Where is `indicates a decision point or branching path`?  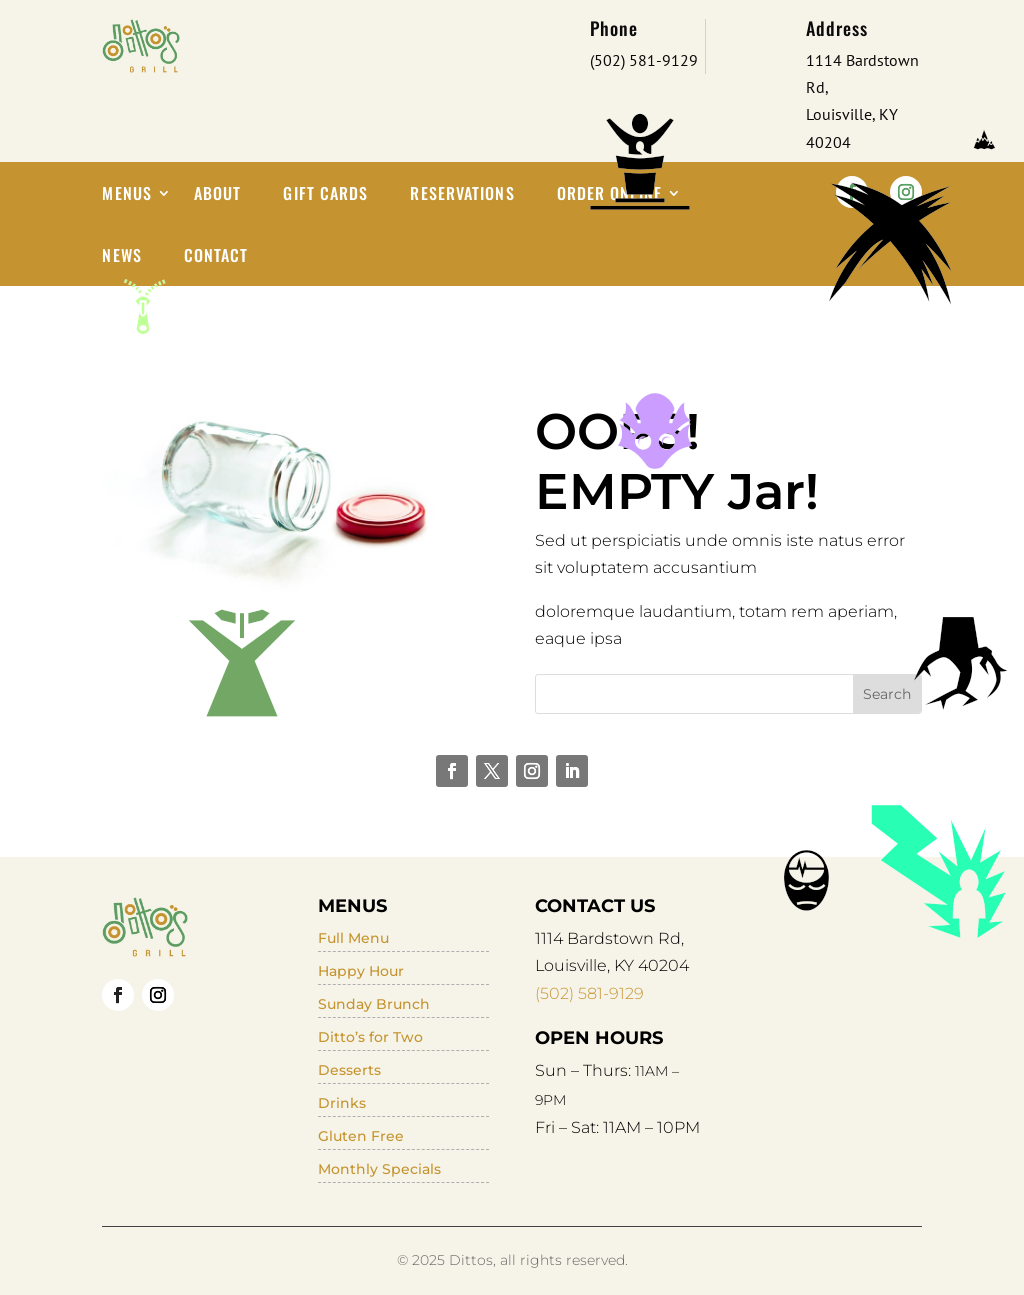 indicates a decision point or branching path is located at coordinates (242, 663).